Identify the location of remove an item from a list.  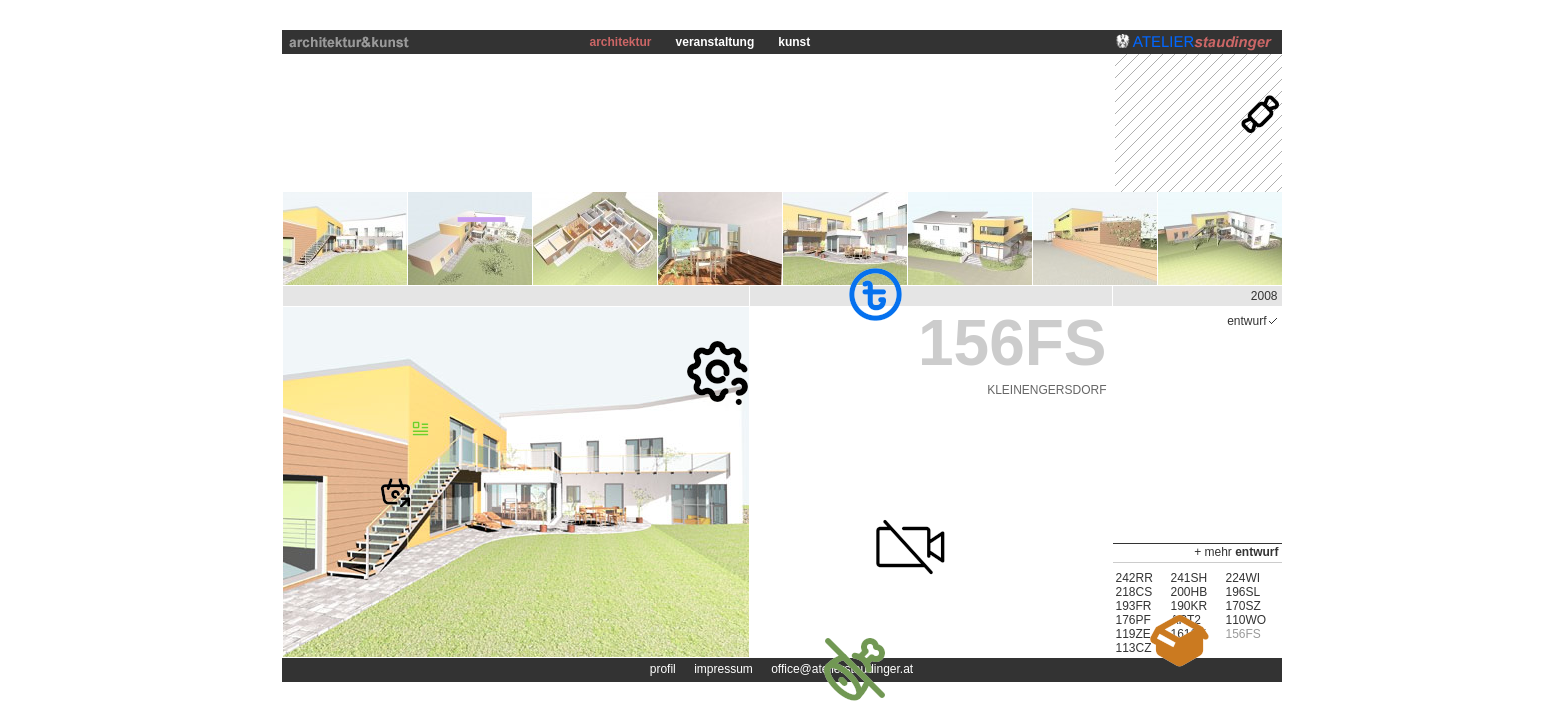
(481, 219).